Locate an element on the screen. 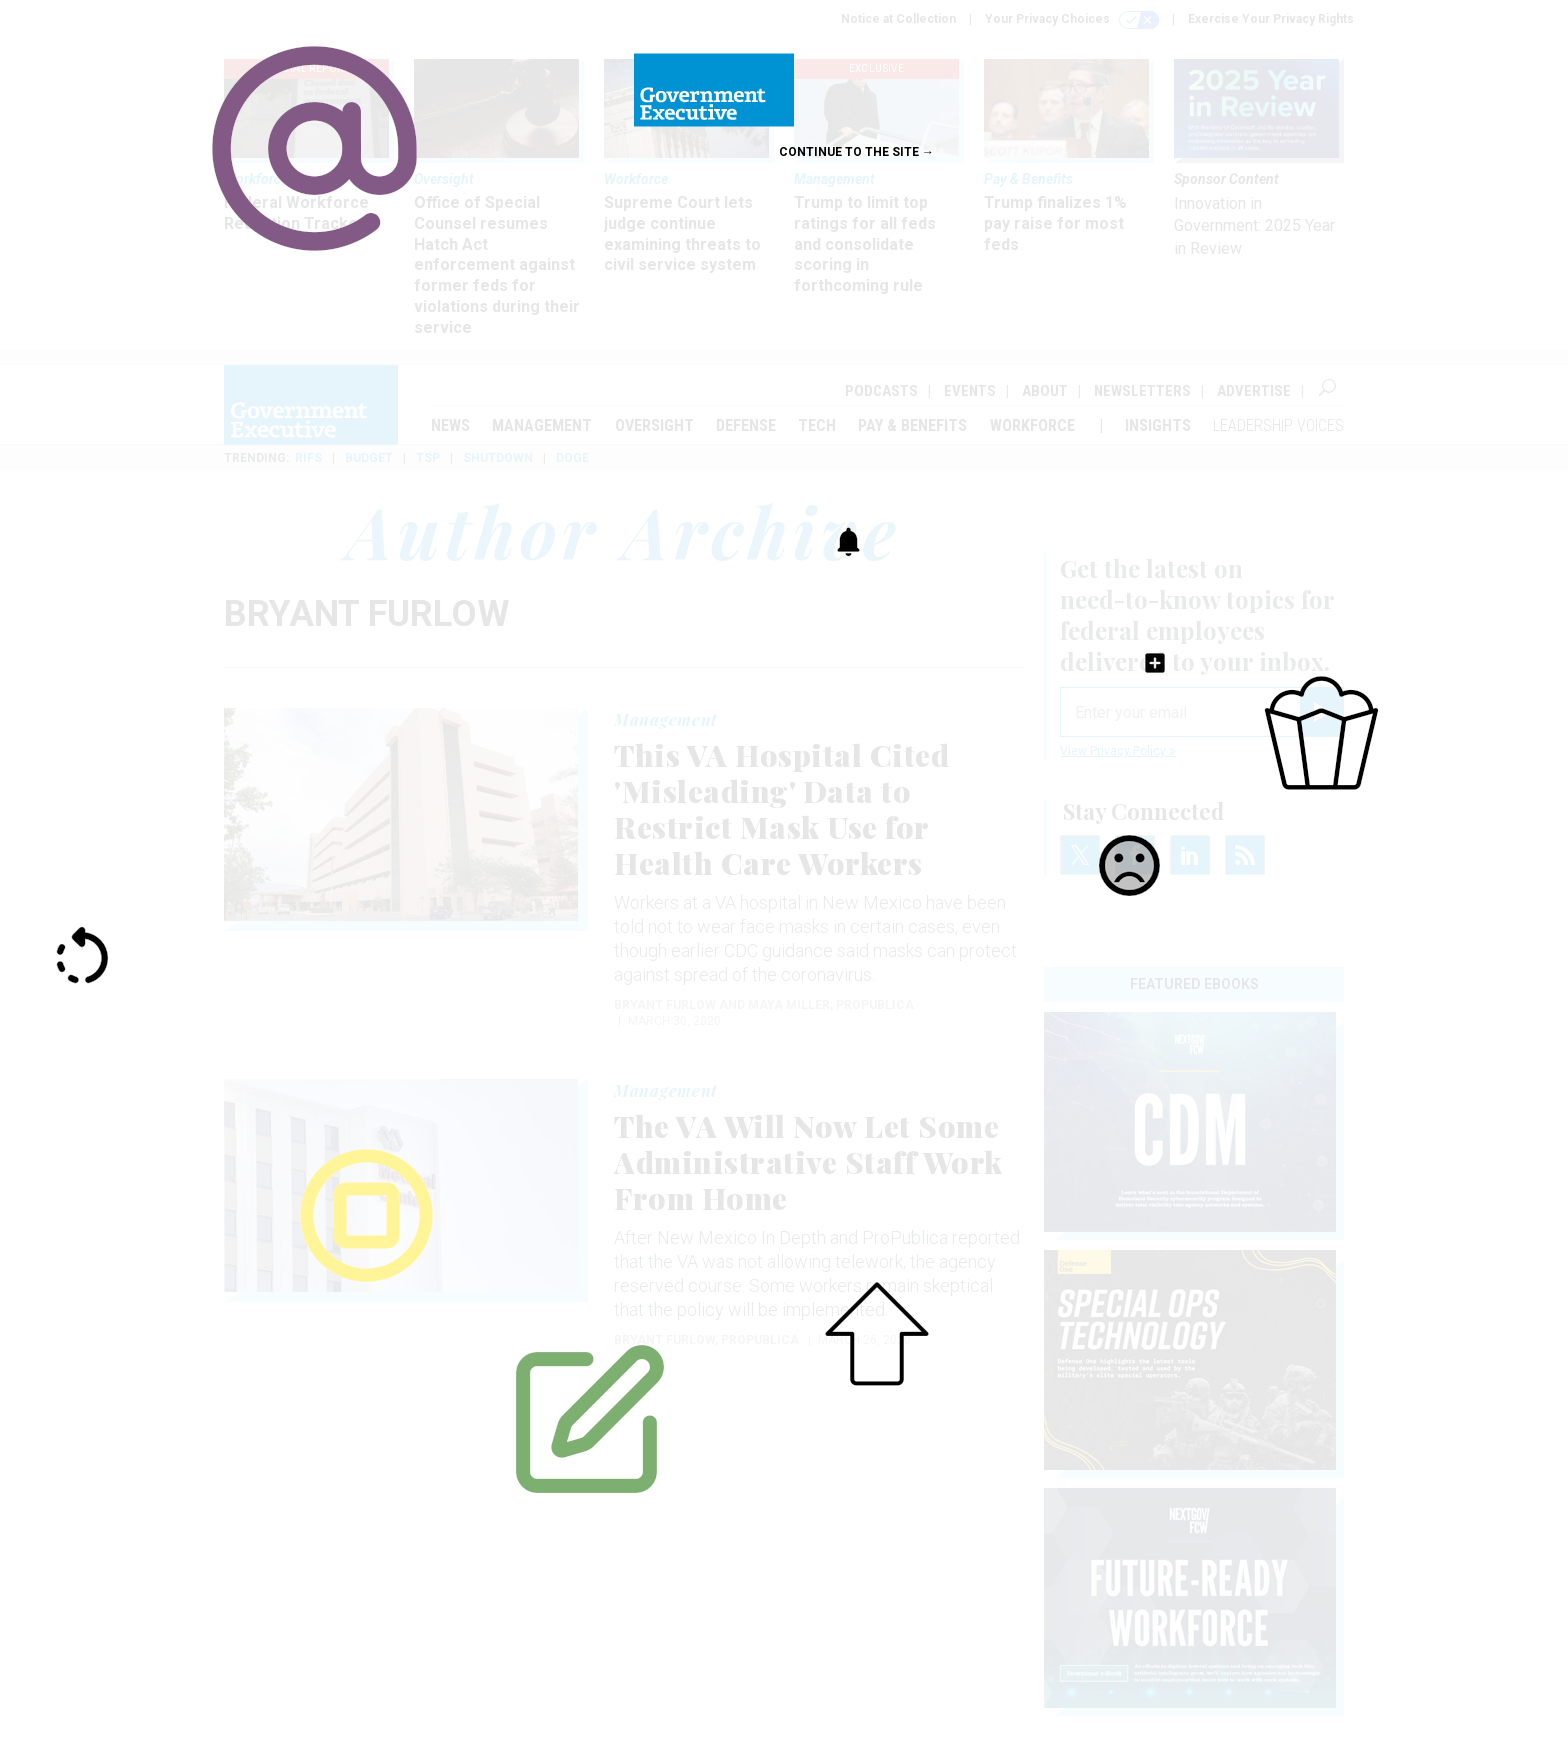  rotate image counterclockwise is located at coordinates (82, 958).